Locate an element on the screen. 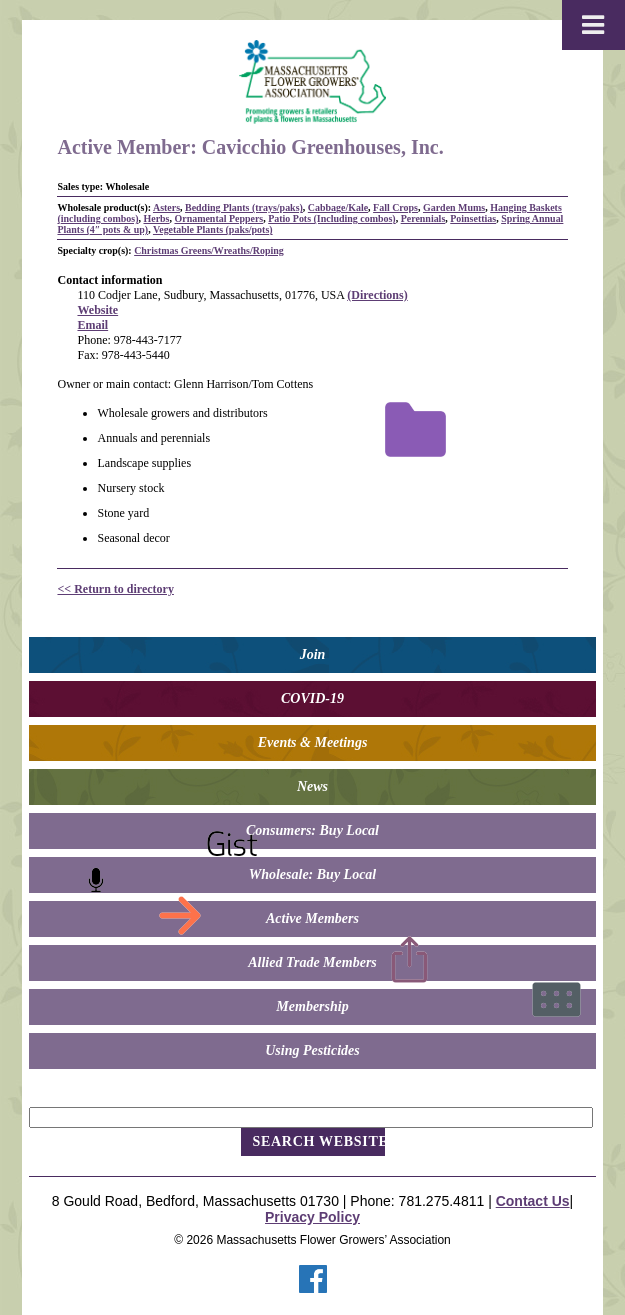 The width and height of the screenshot is (625, 1315). navigate to the next item or page is located at coordinates (178, 916).